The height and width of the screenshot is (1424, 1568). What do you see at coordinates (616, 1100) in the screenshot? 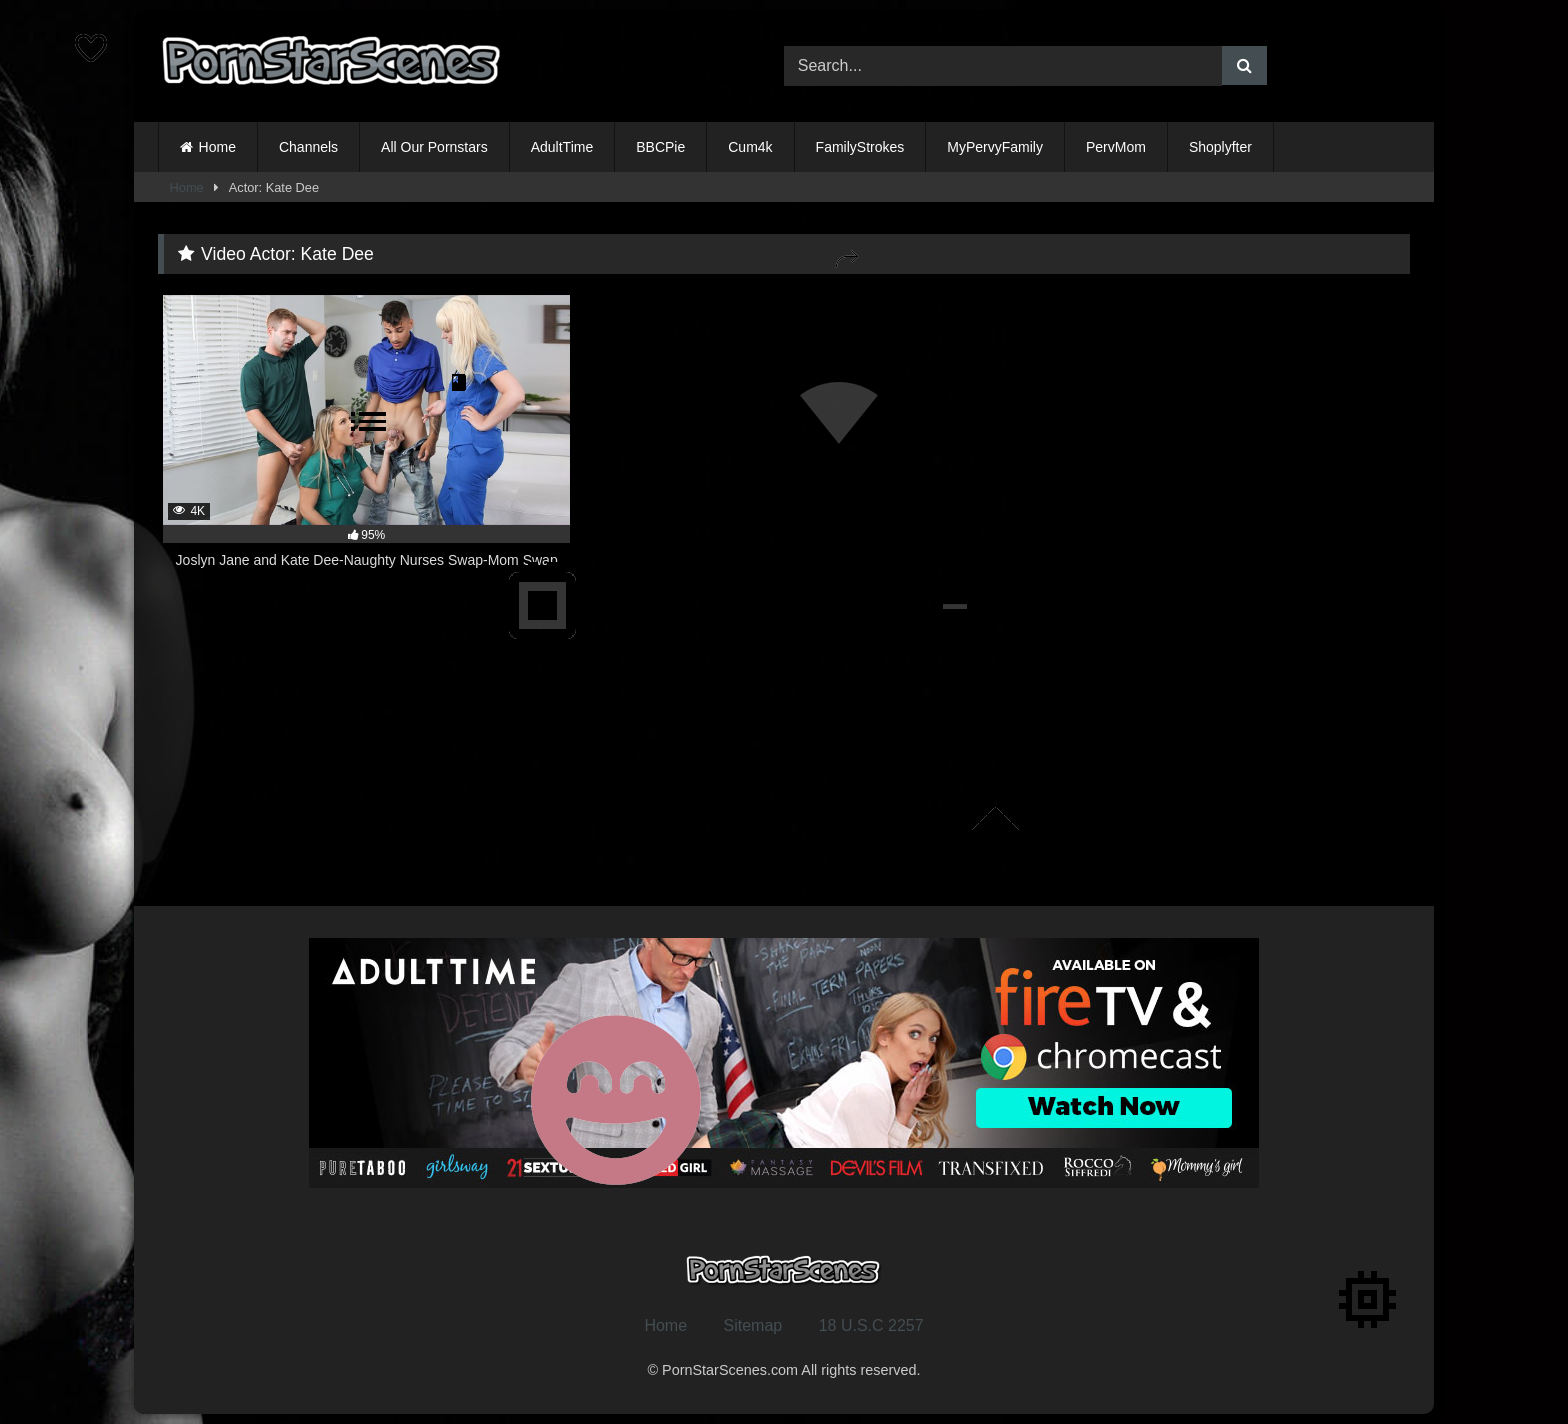
I see `add a reaction to a message` at bounding box center [616, 1100].